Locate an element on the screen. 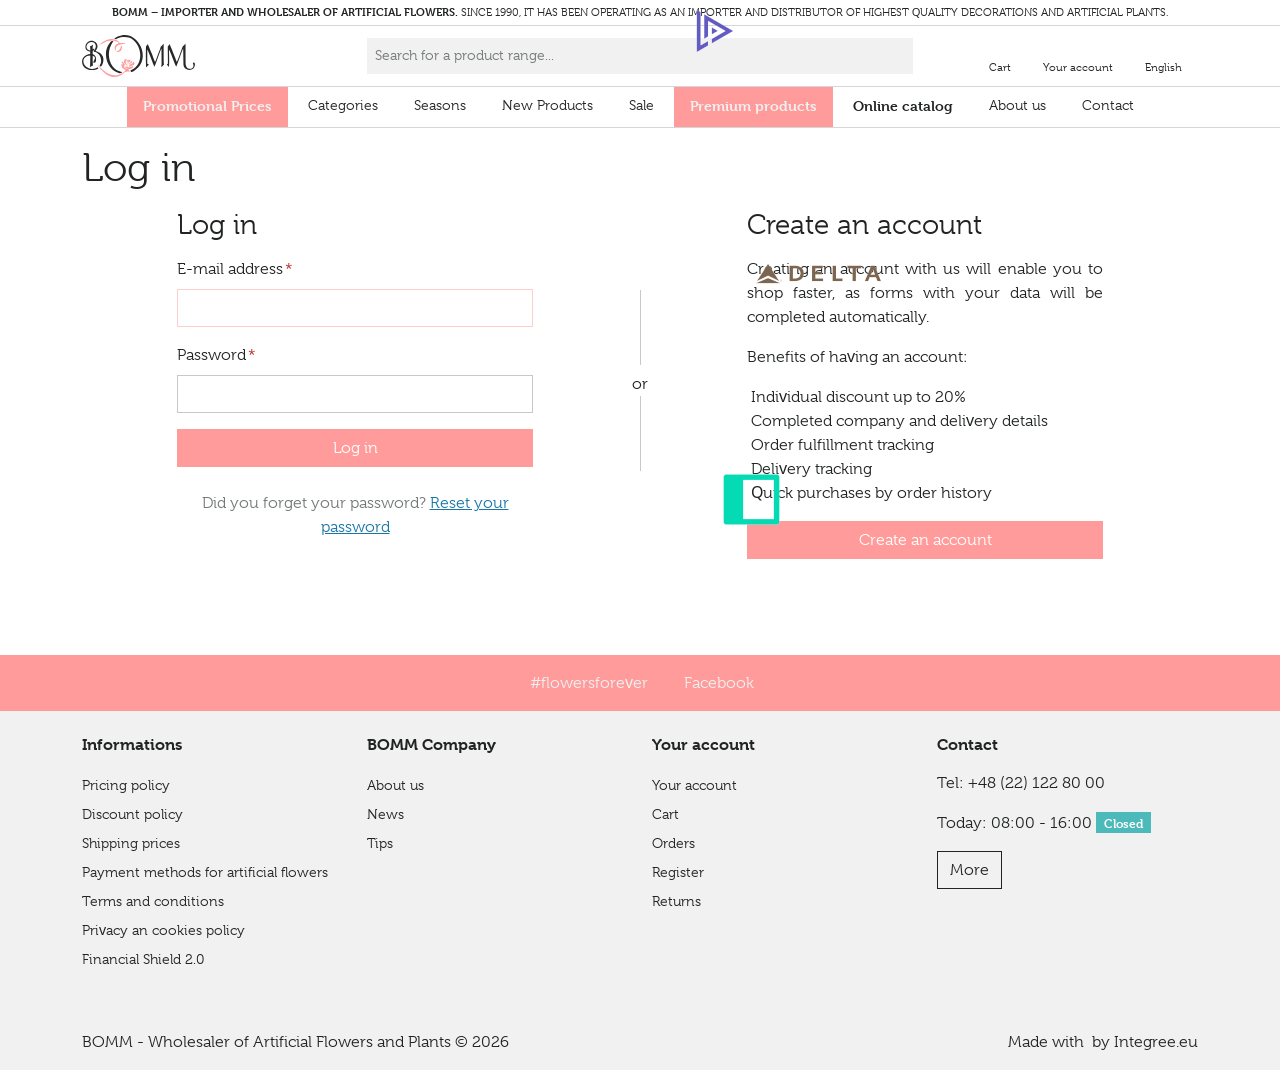 This screenshot has width=1280, height=1070. toggle the sidebar panel is located at coordinates (751, 499).